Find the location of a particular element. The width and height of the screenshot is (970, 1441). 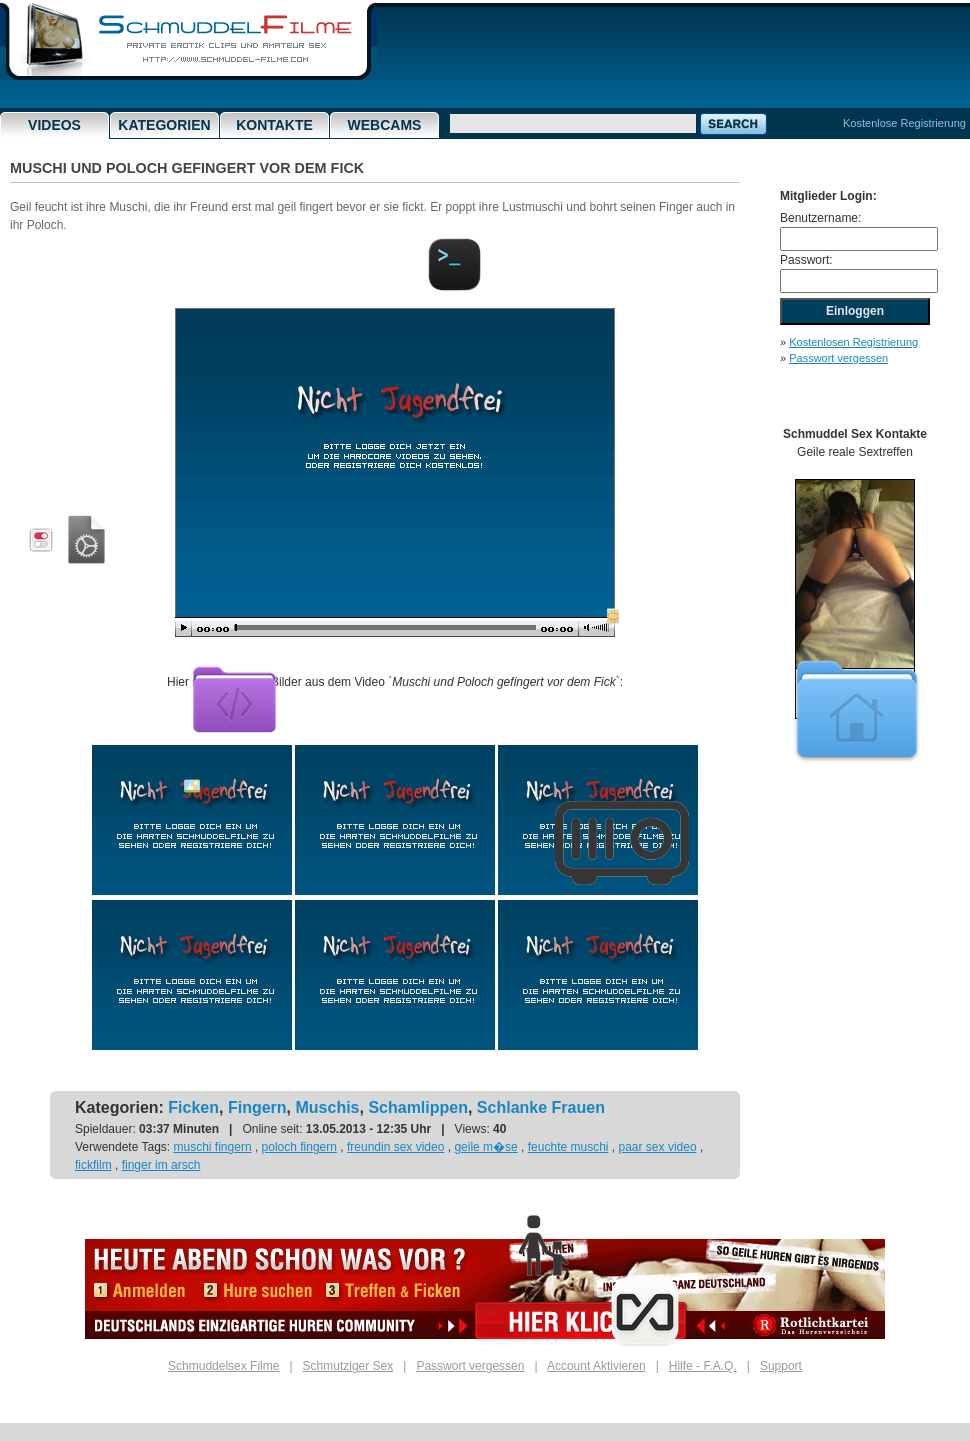

a desktop application or executable file is located at coordinates (86, 540).